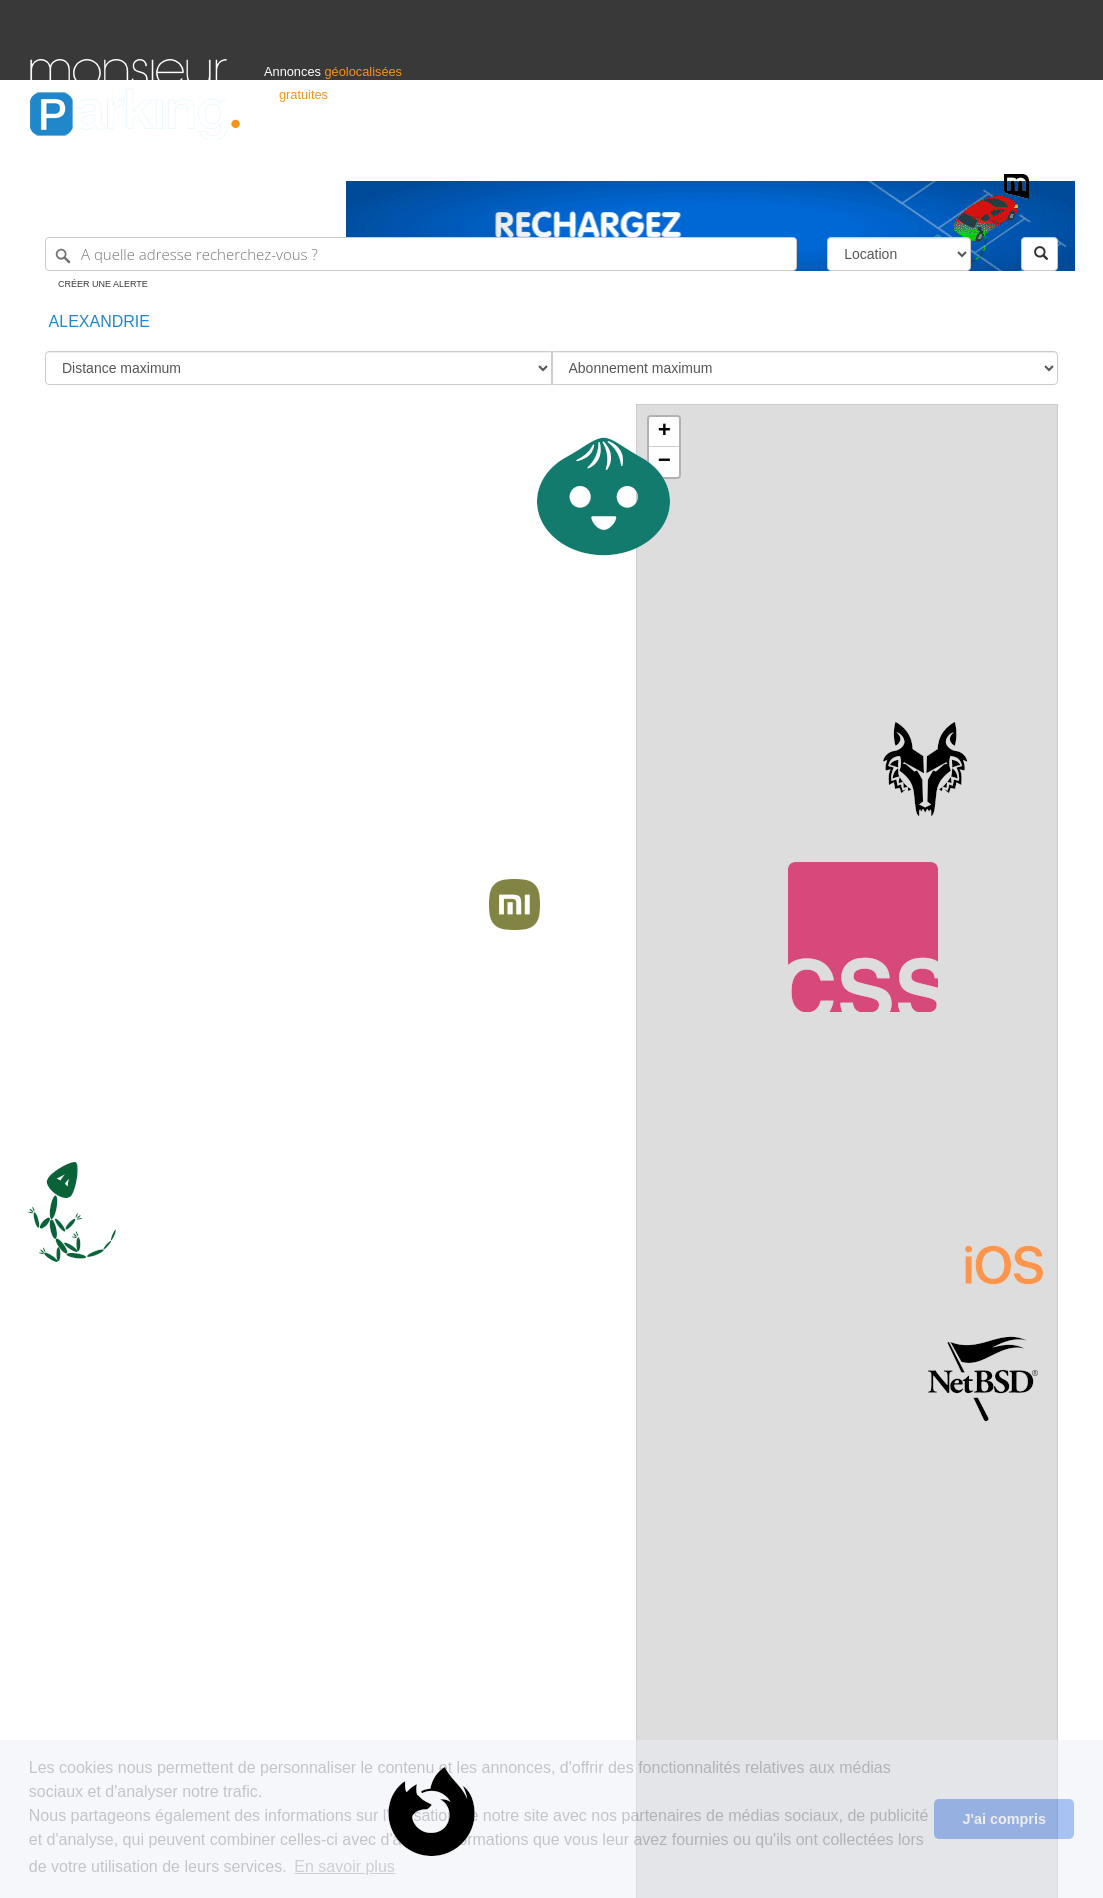 The image size is (1103, 1898). I want to click on wolf pack battalion brand logo, so click(925, 769).